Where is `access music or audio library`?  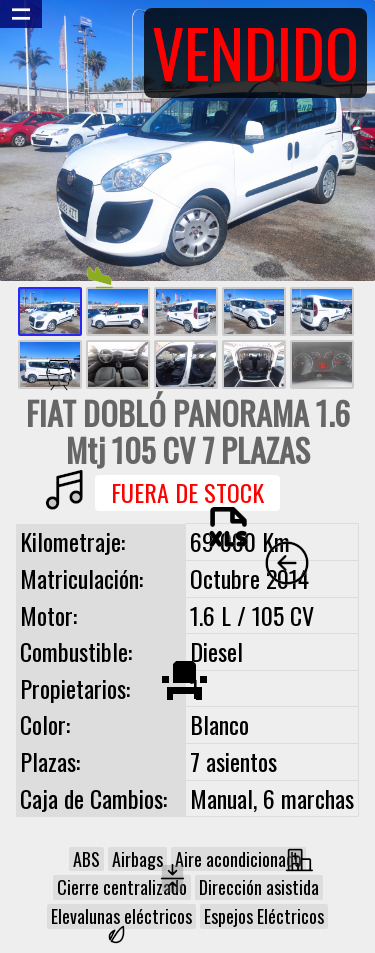
access music or audio library is located at coordinates (66, 490).